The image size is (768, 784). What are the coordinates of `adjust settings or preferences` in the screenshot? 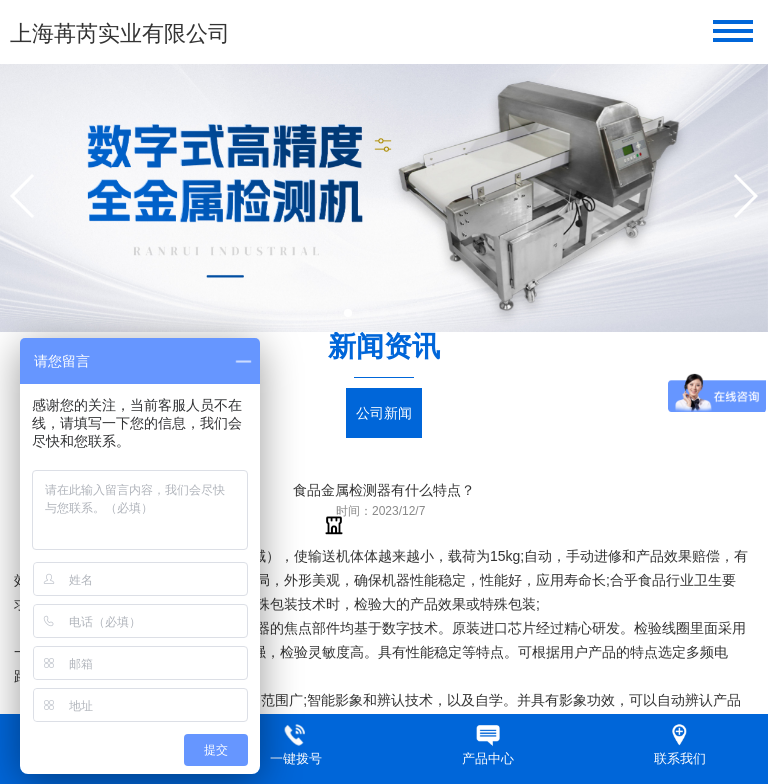 It's located at (383, 145).